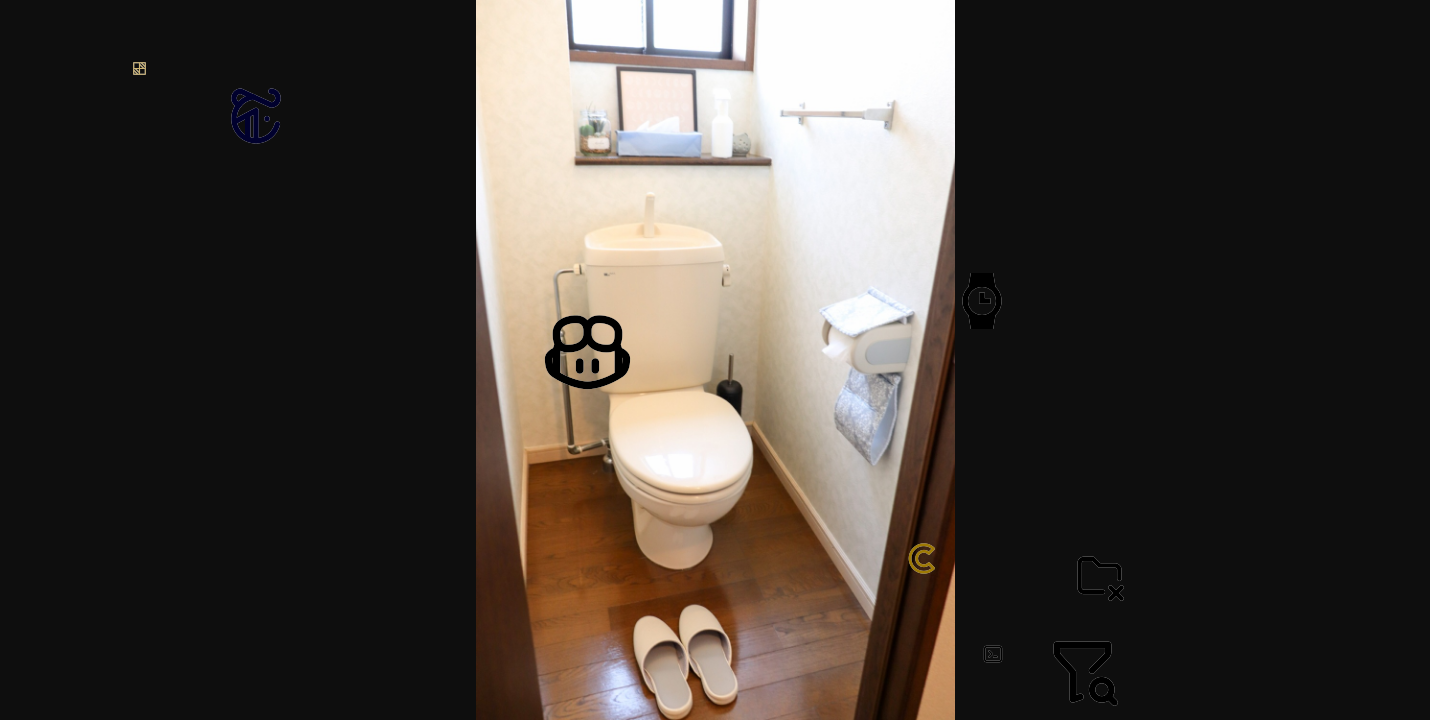 This screenshot has height=720, width=1430. What do you see at coordinates (587, 350) in the screenshot?
I see `access github copilot AI coding assistant` at bounding box center [587, 350].